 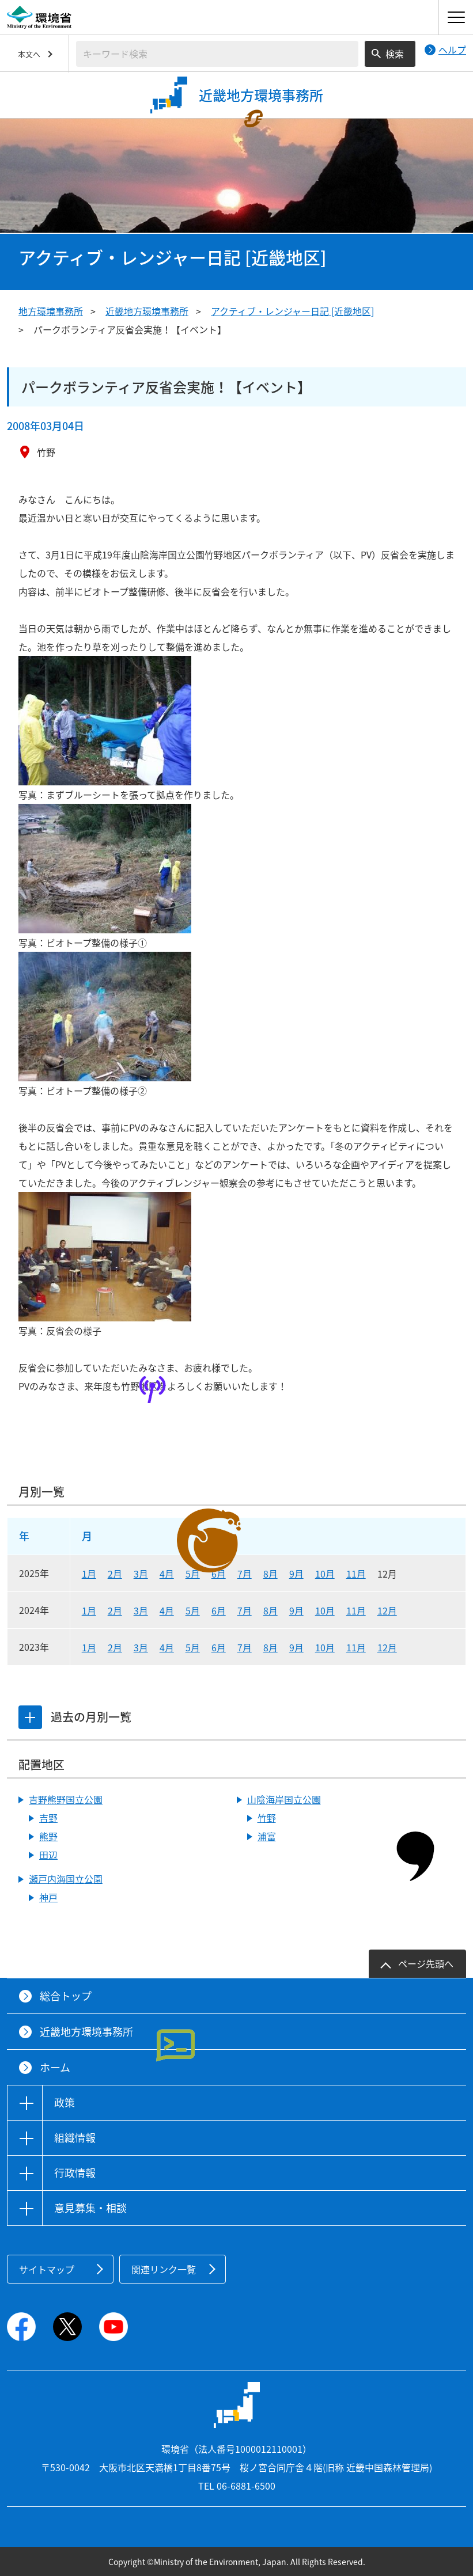 What do you see at coordinates (152, 1389) in the screenshot?
I see `podcast index logo` at bounding box center [152, 1389].